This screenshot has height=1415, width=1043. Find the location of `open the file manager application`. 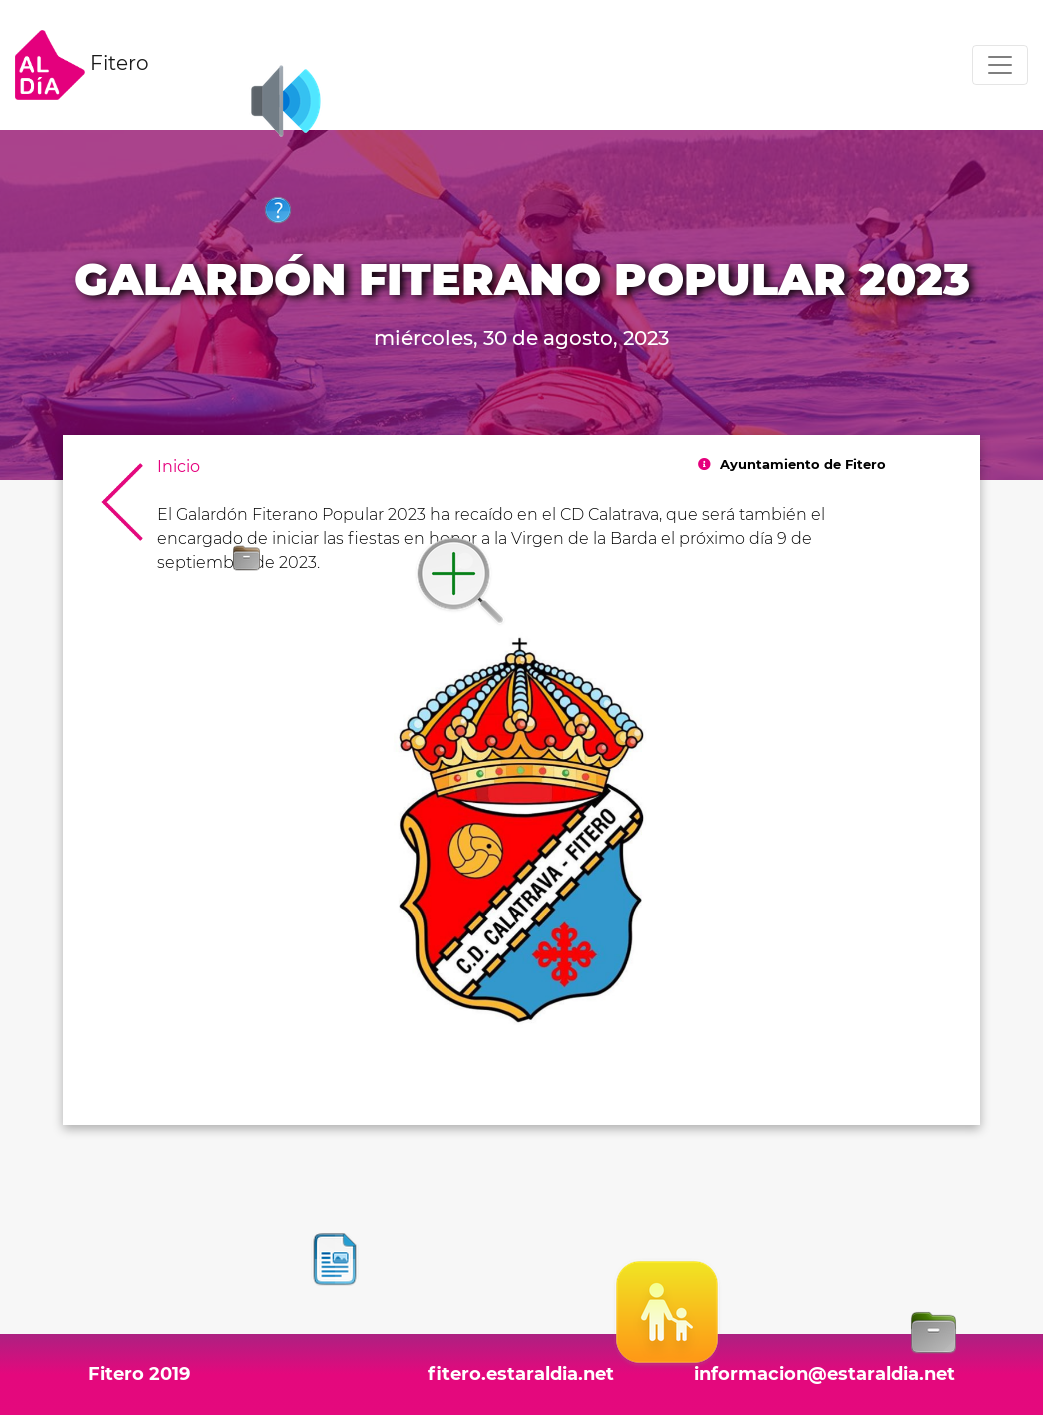

open the file manager application is located at coordinates (246, 557).